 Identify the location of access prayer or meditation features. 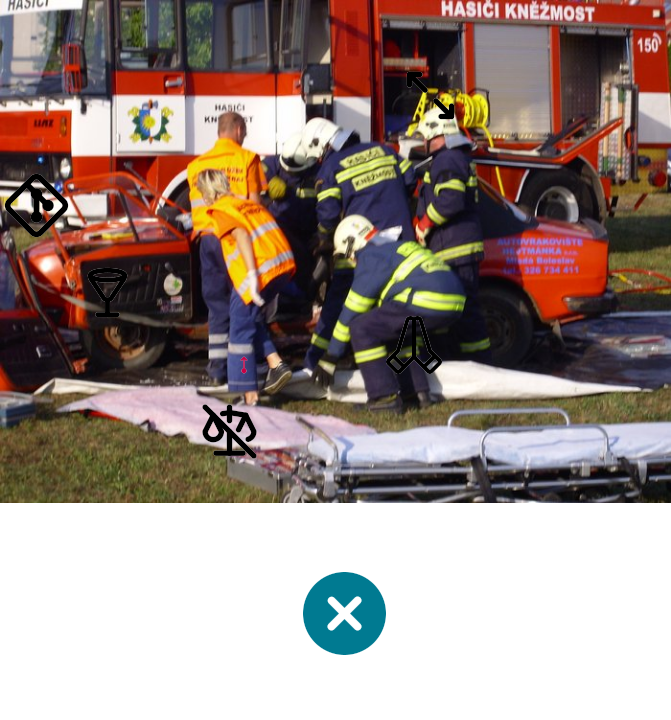
(414, 346).